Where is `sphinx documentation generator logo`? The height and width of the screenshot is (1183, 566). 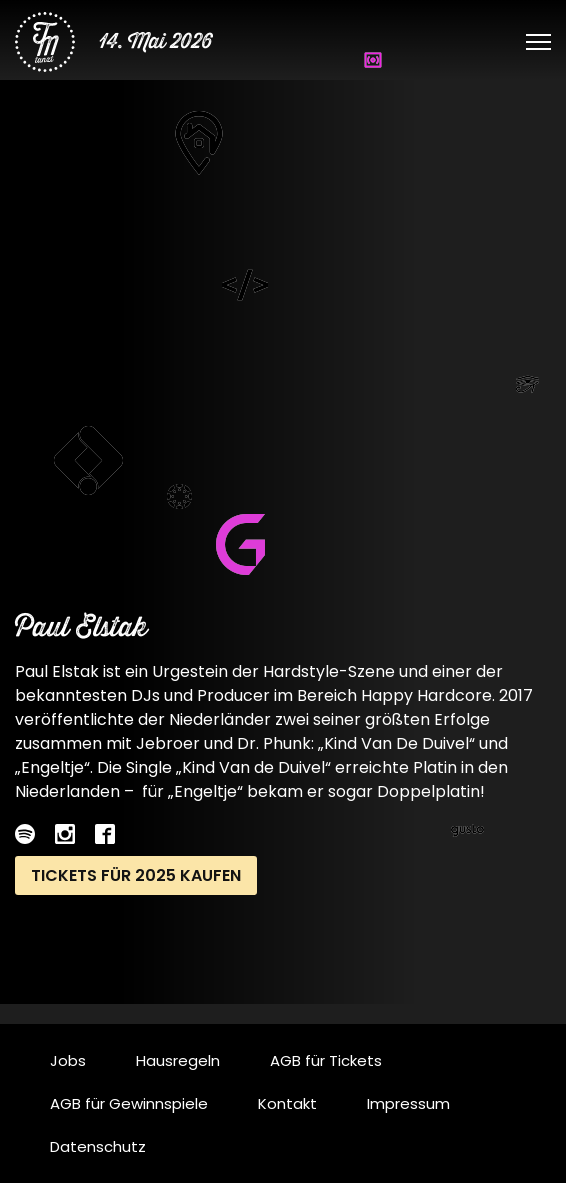
sphinx documentation generator logo is located at coordinates (527, 384).